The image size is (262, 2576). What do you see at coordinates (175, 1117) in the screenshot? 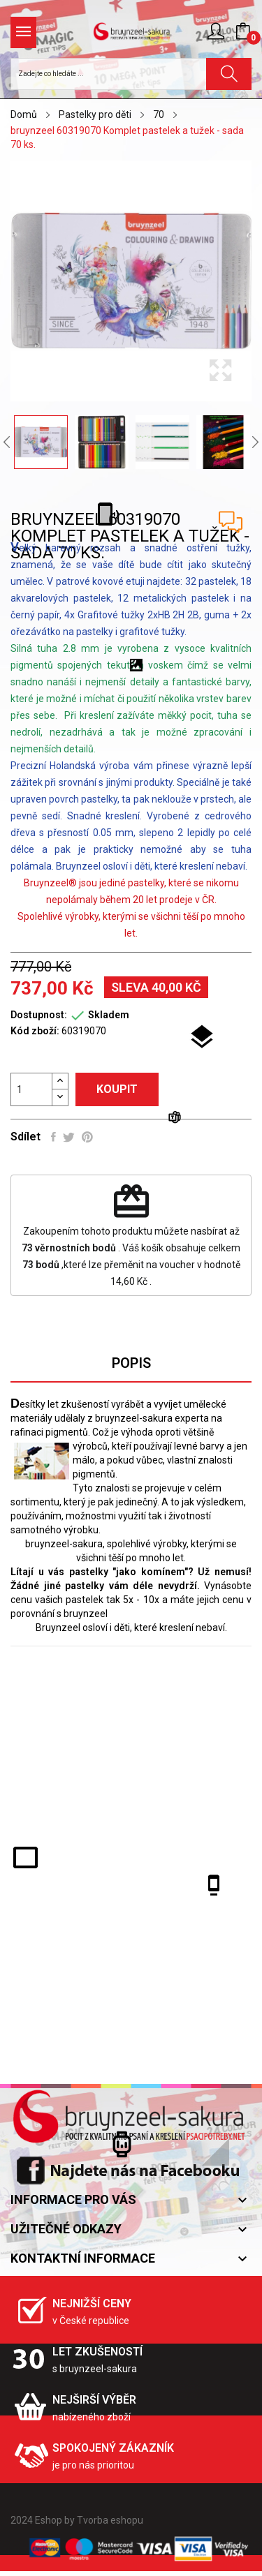
I see `open microsoft teams` at bounding box center [175, 1117].